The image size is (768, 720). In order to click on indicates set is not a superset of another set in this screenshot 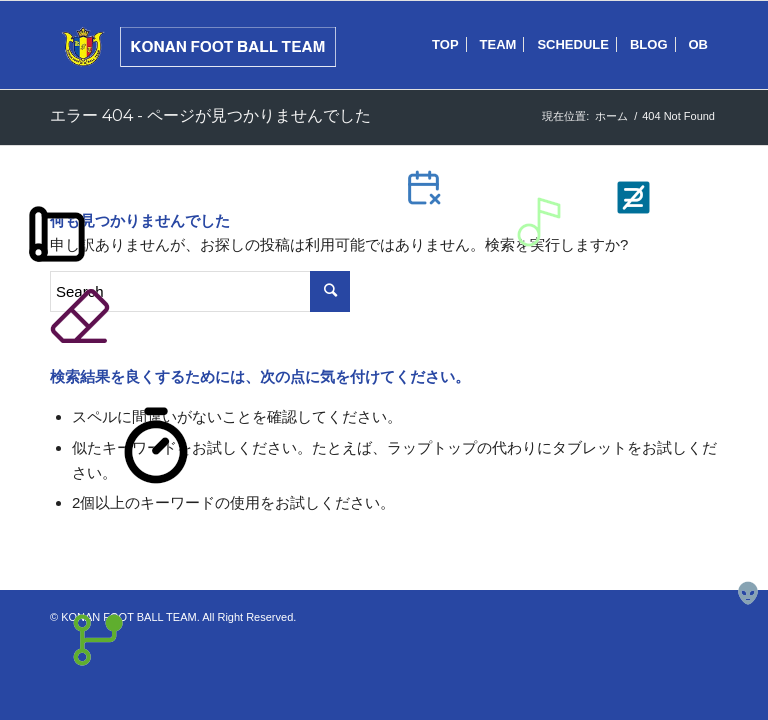, I will do `click(633, 197)`.